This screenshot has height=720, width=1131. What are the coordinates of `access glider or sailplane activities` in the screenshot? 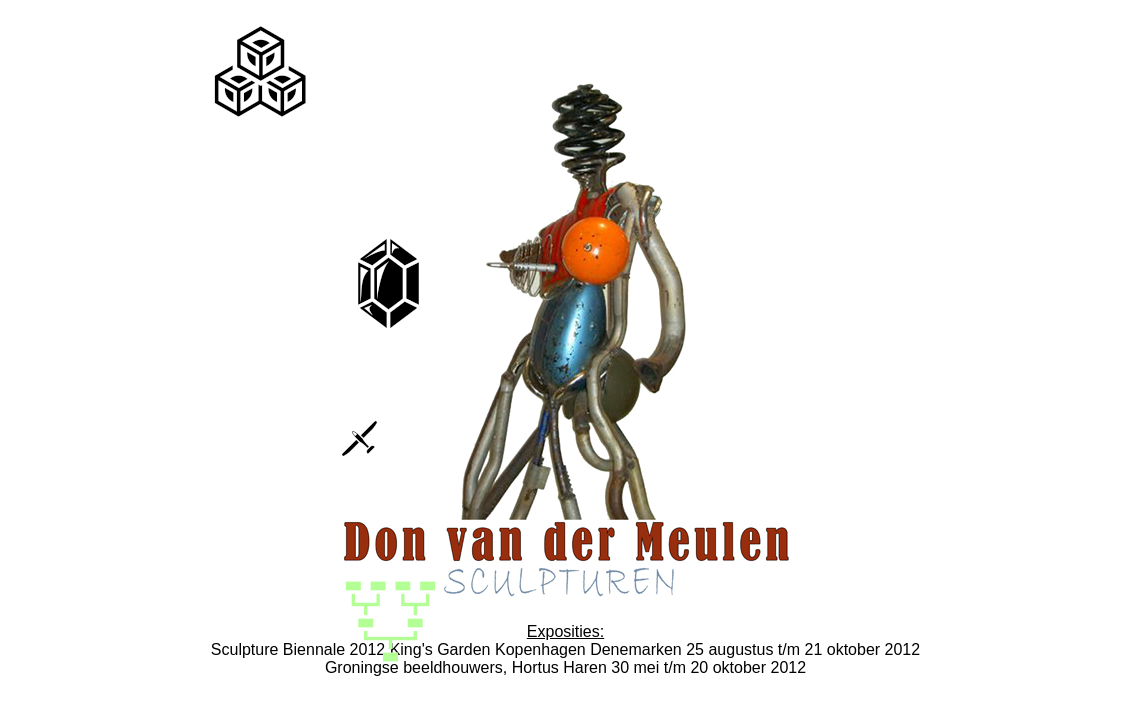 It's located at (359, 438).